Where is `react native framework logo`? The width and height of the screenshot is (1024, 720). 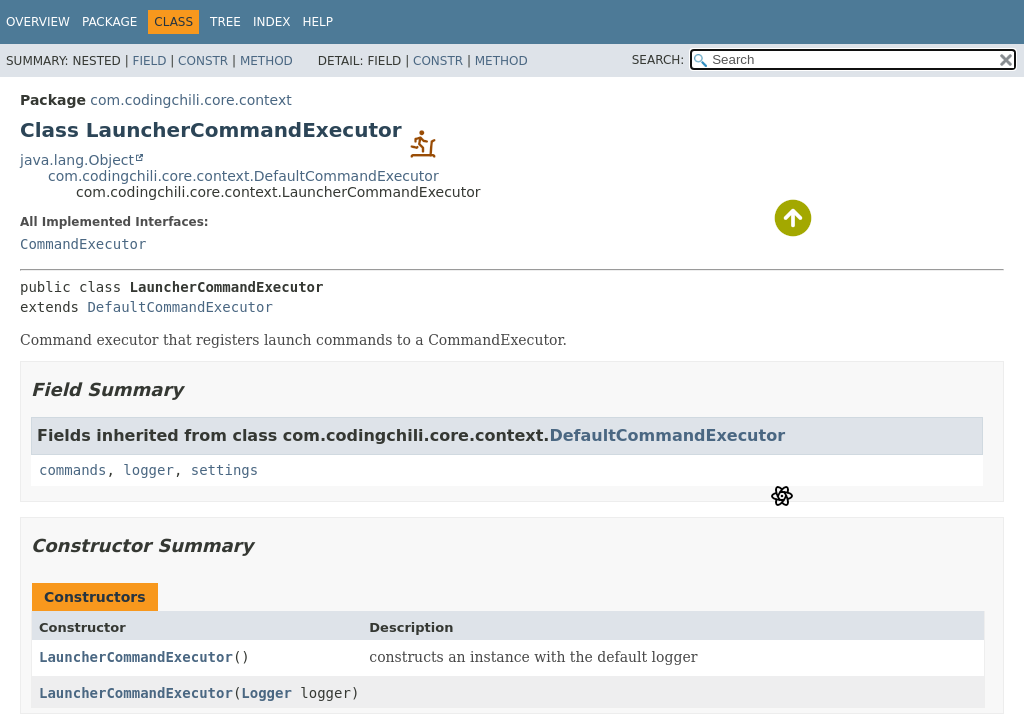 react native framework logo is located at coordinates (782, 496).